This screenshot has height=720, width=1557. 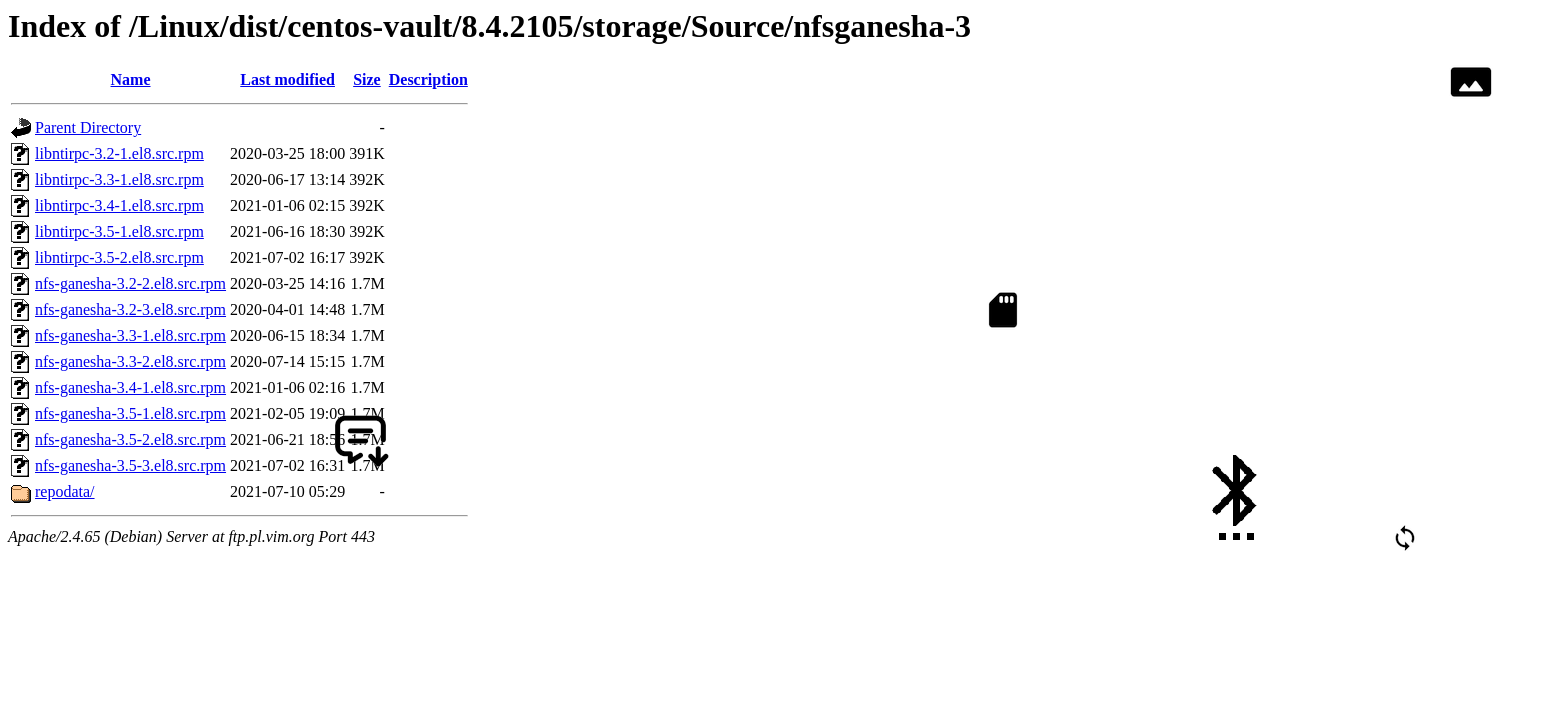 I want to click on access bluetooth settings, so click(x=1236, y=497).